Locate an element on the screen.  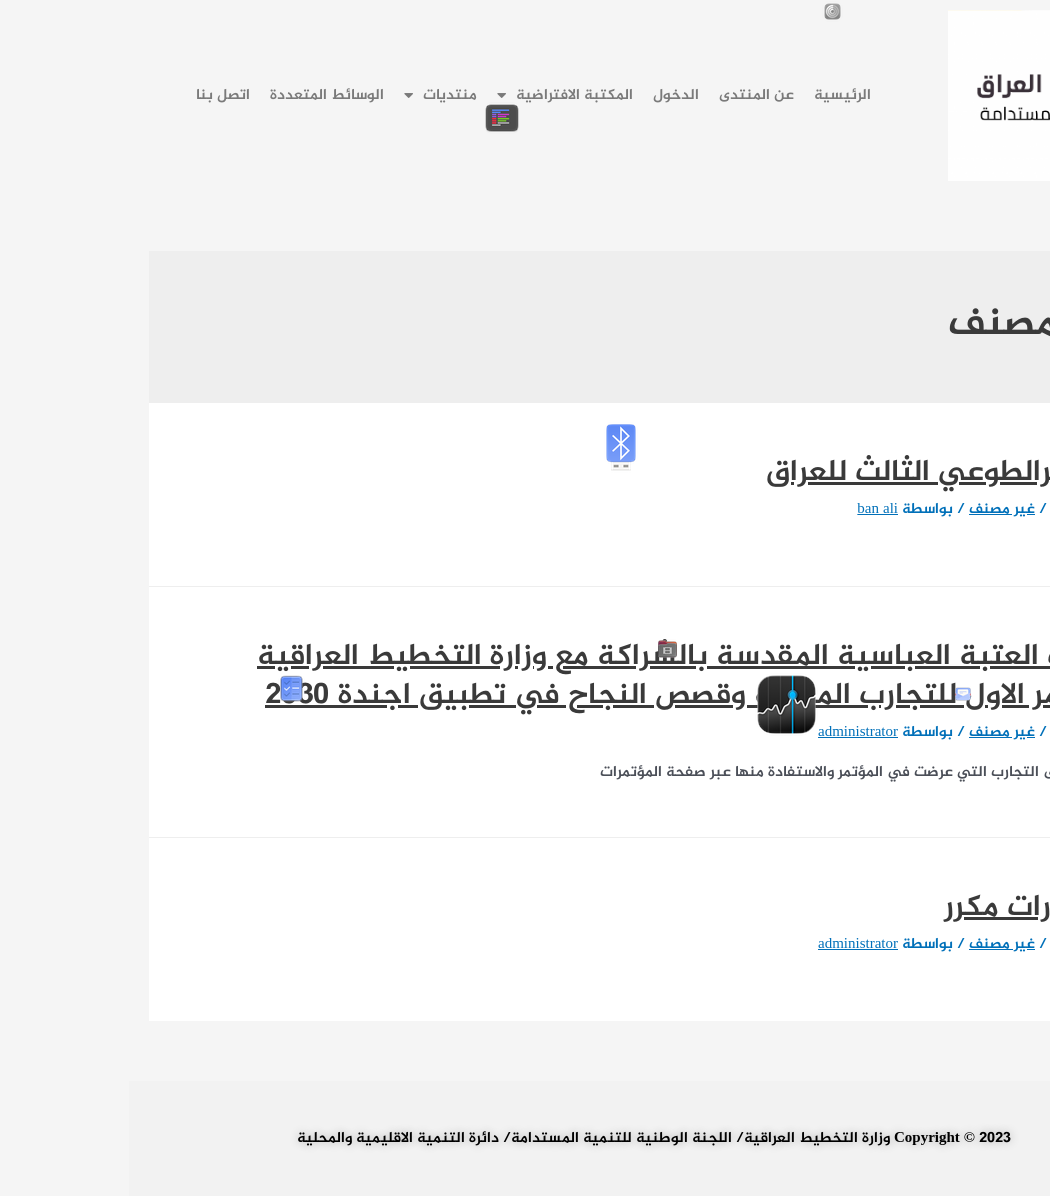
open your videos folder is located at coordinates (667, 648).